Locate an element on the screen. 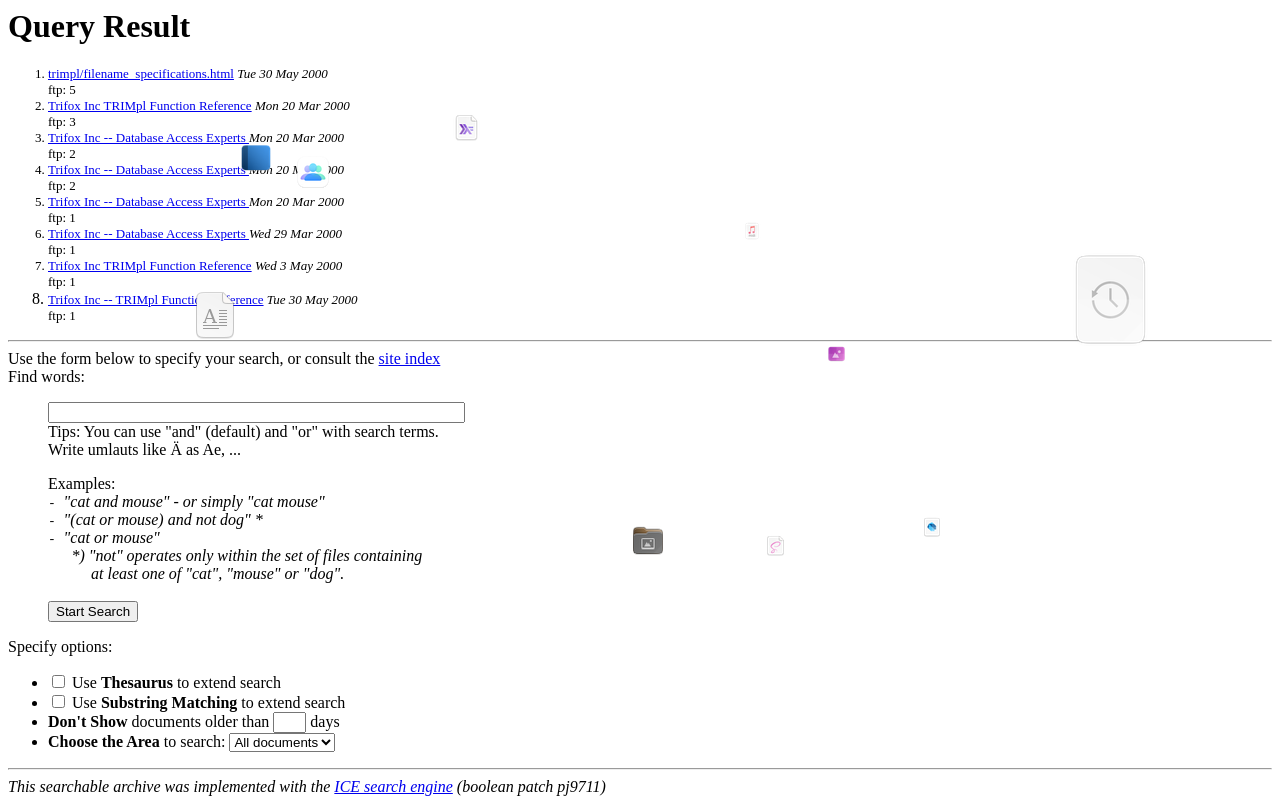 Image resolution: width=1280 pixels, height=804 pixels. dart programming language source file is located at coordinates (932, 527).